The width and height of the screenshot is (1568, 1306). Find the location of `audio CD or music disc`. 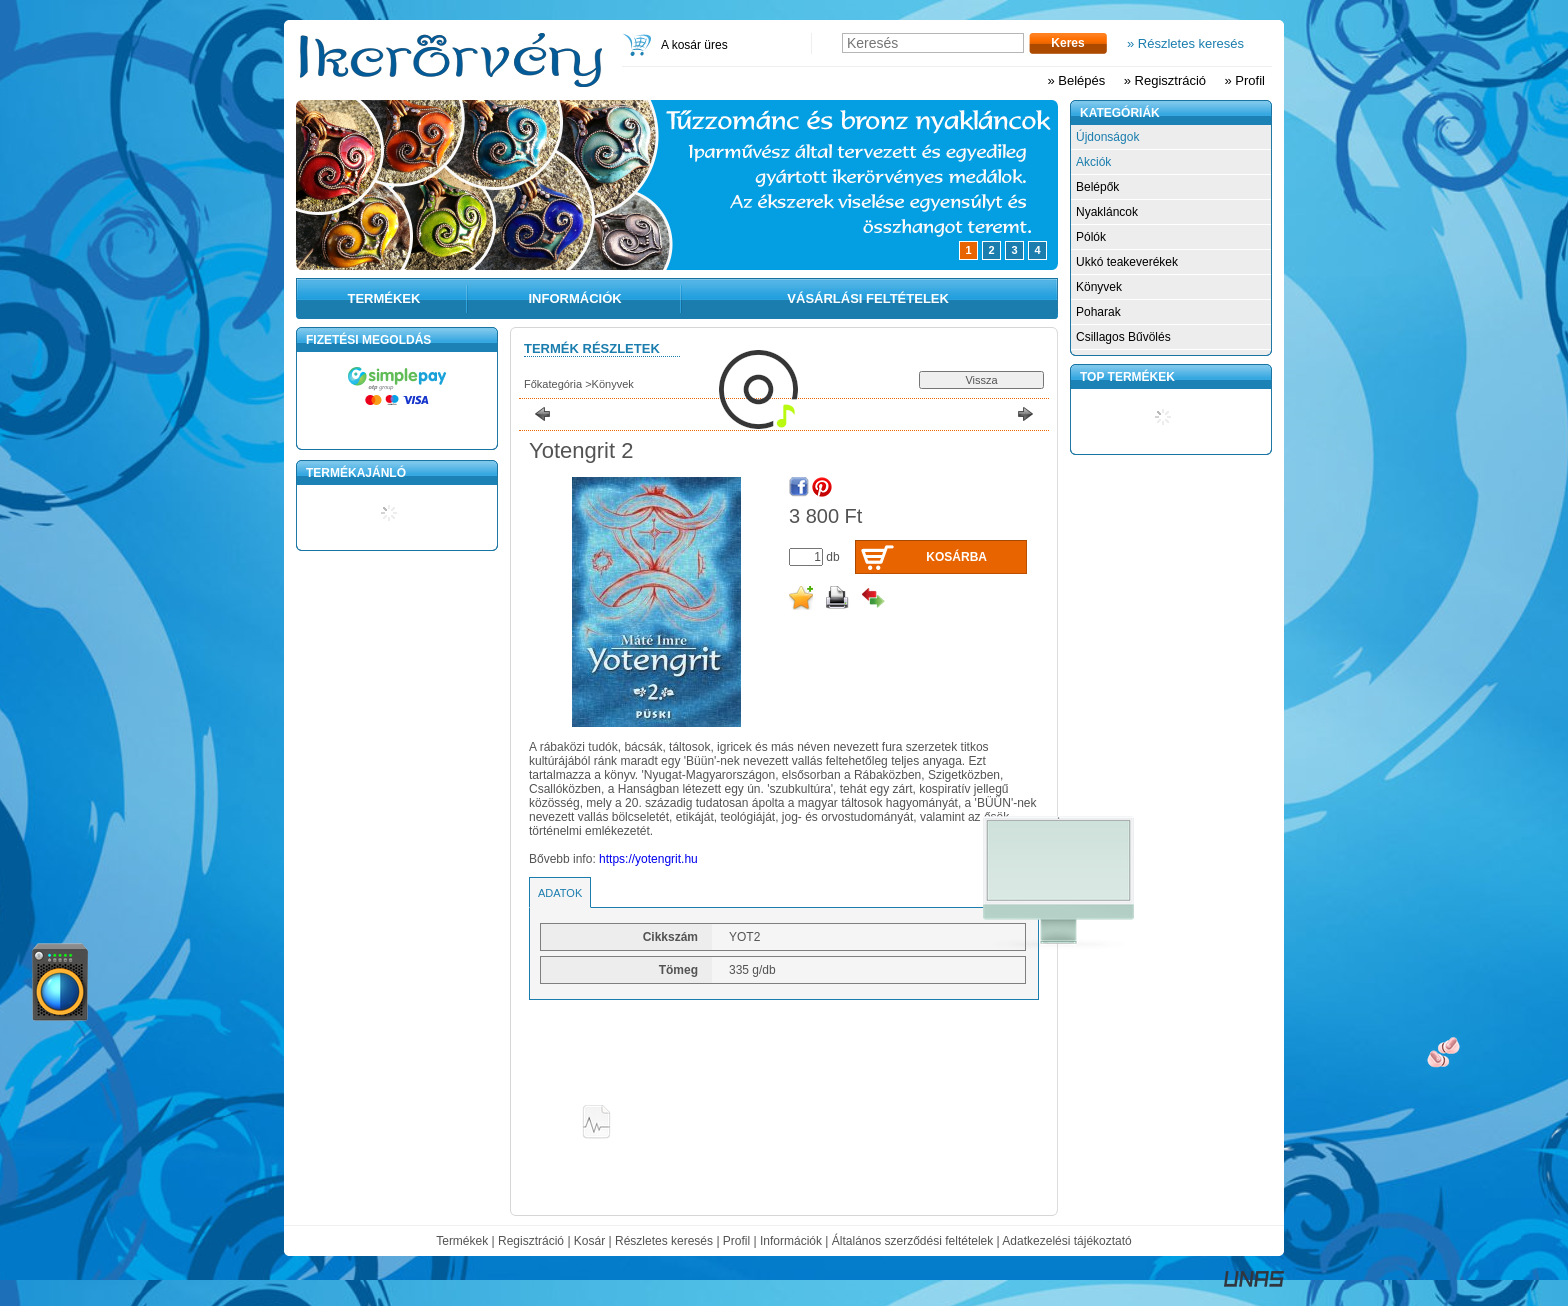

audio CD or music disc is located at coordinates (758, 389).